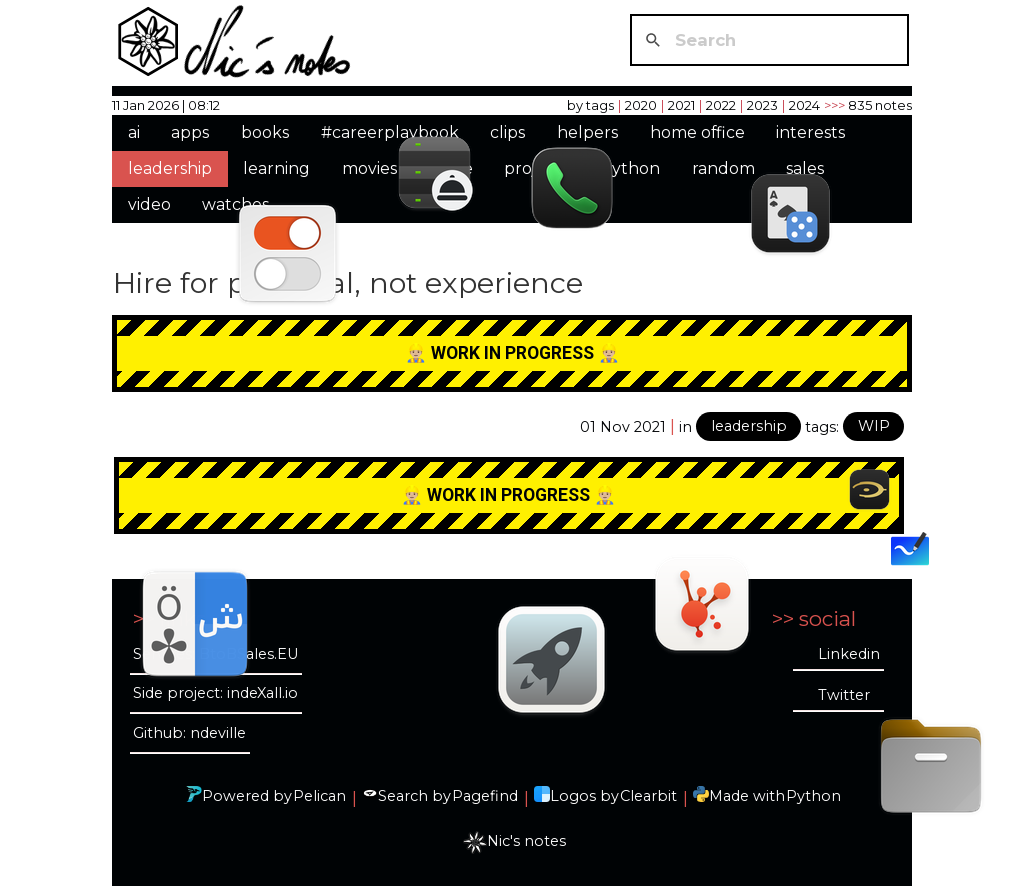 The height and width of the screenshot is (886, 1024). I want to click on open the halo app, so click(869, 489).